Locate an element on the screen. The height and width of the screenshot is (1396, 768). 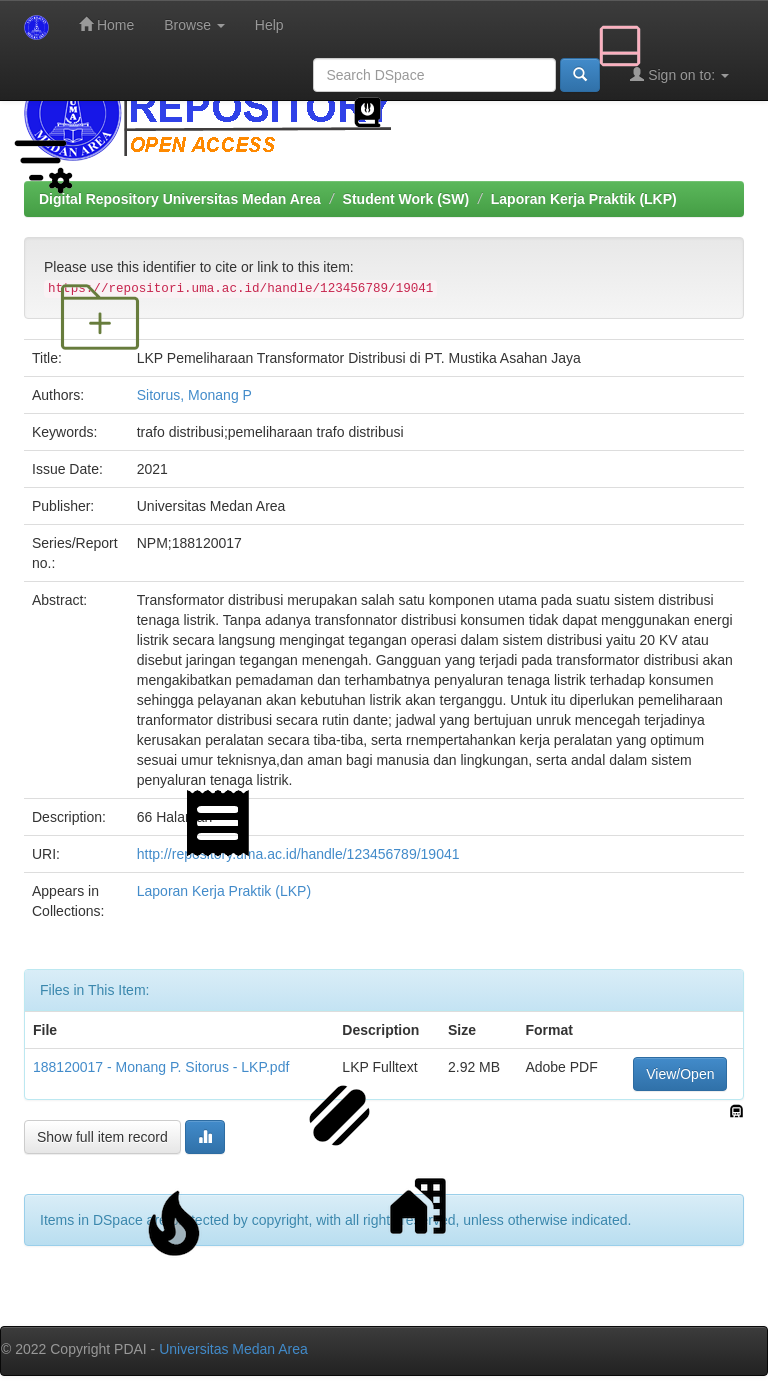
view purchase receipt or transaction history is located at coordinates (218, 823).